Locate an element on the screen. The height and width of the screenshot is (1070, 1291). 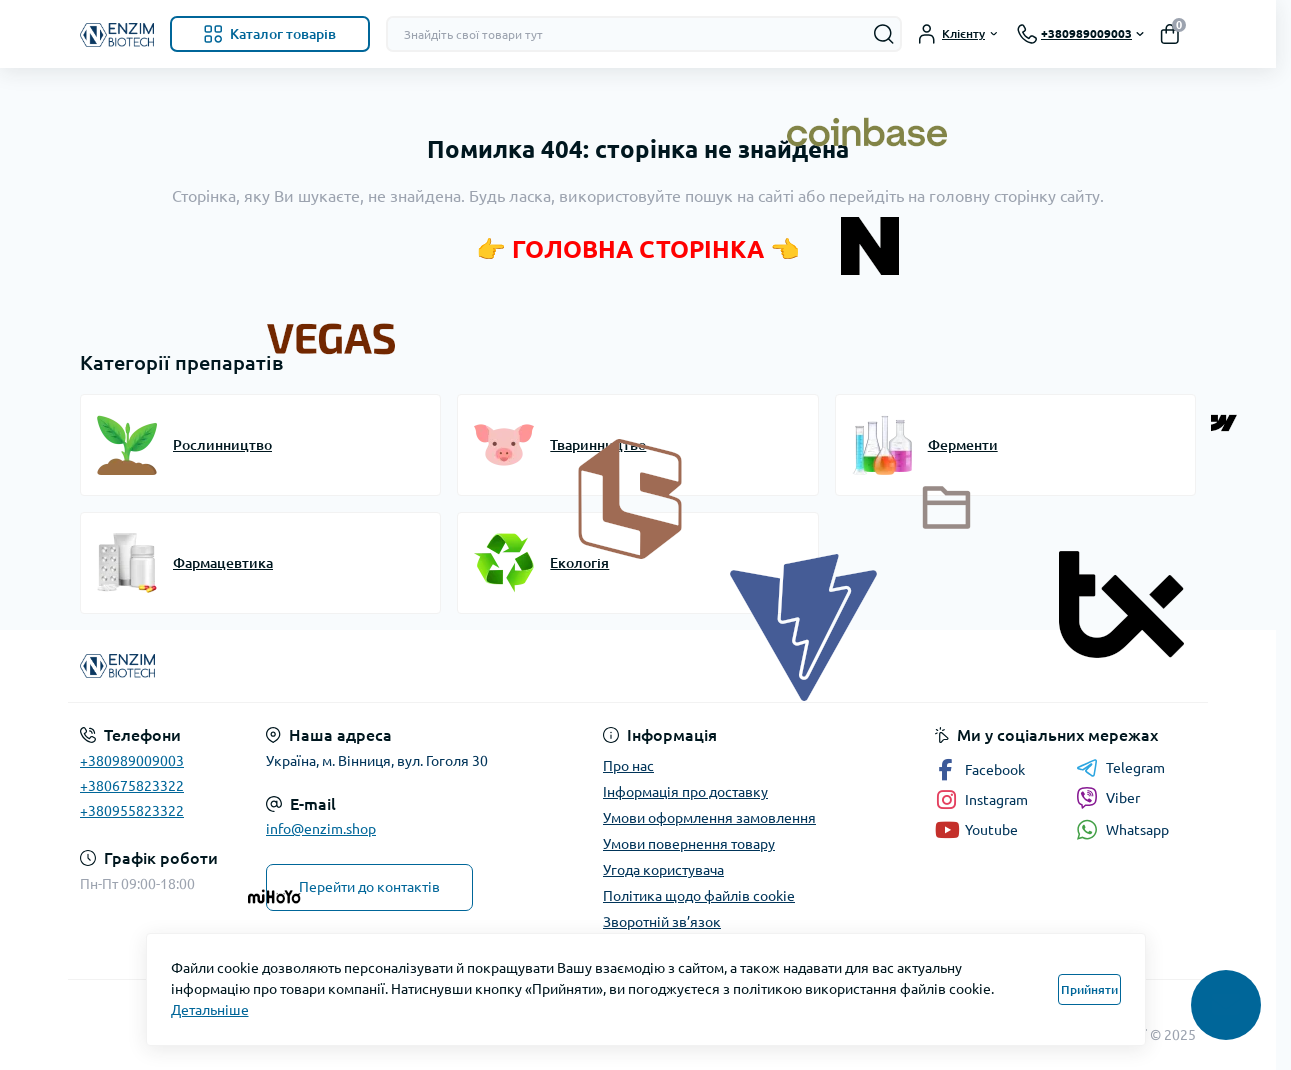
open the Coinbase app is located at coordinates (867, 132).